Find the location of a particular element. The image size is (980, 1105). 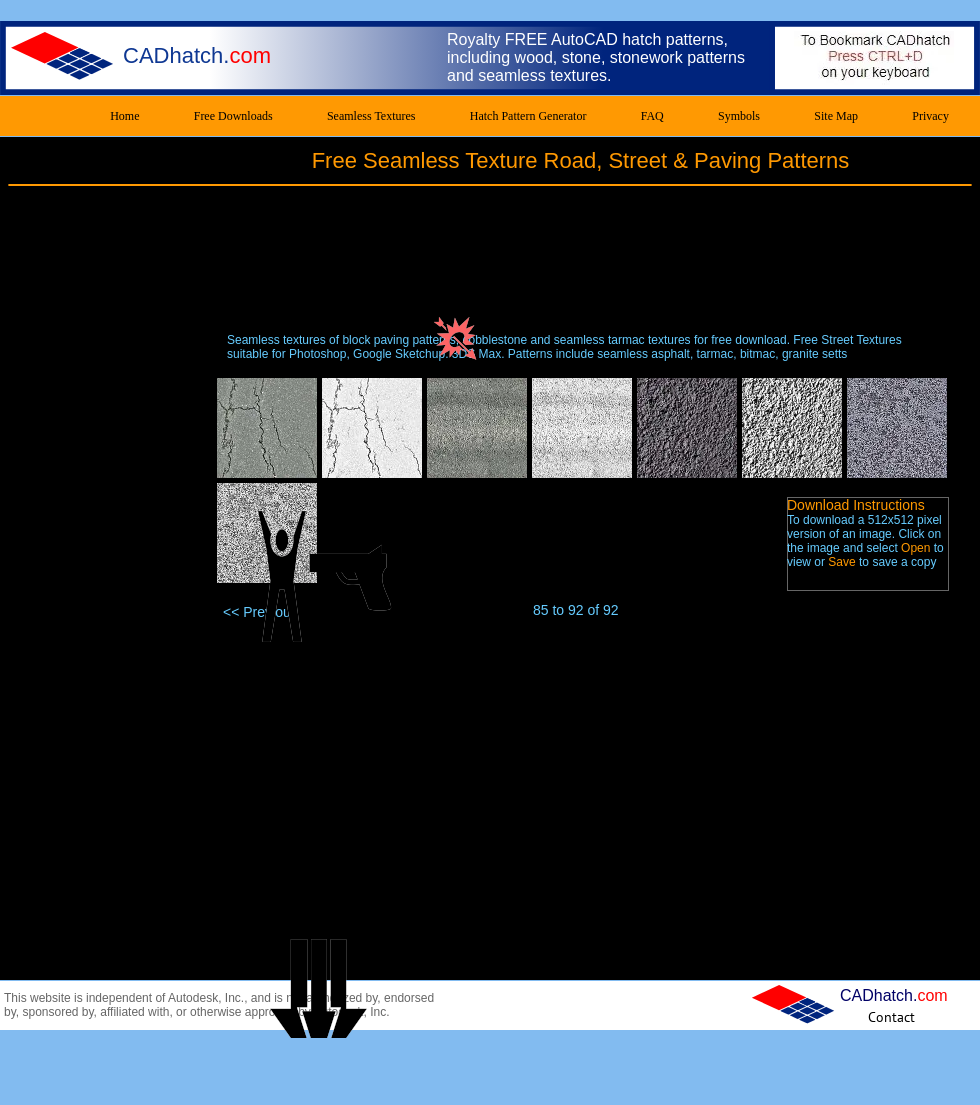

search with enhanced or powerful results is located at coordinates (455, 338).